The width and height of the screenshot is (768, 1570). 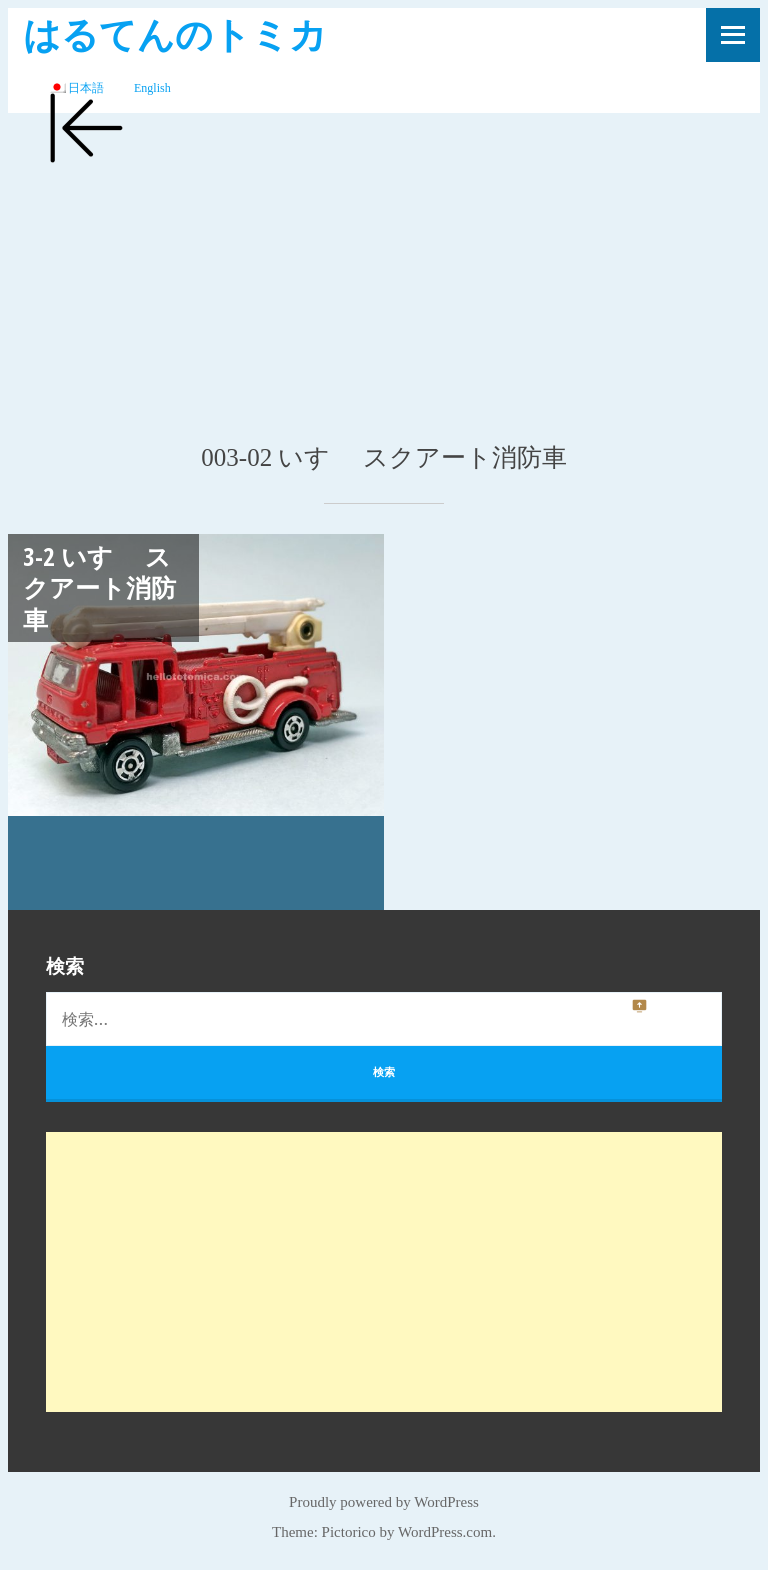 I want to click on upload file to display or screen, so click(x=639, y=1005).